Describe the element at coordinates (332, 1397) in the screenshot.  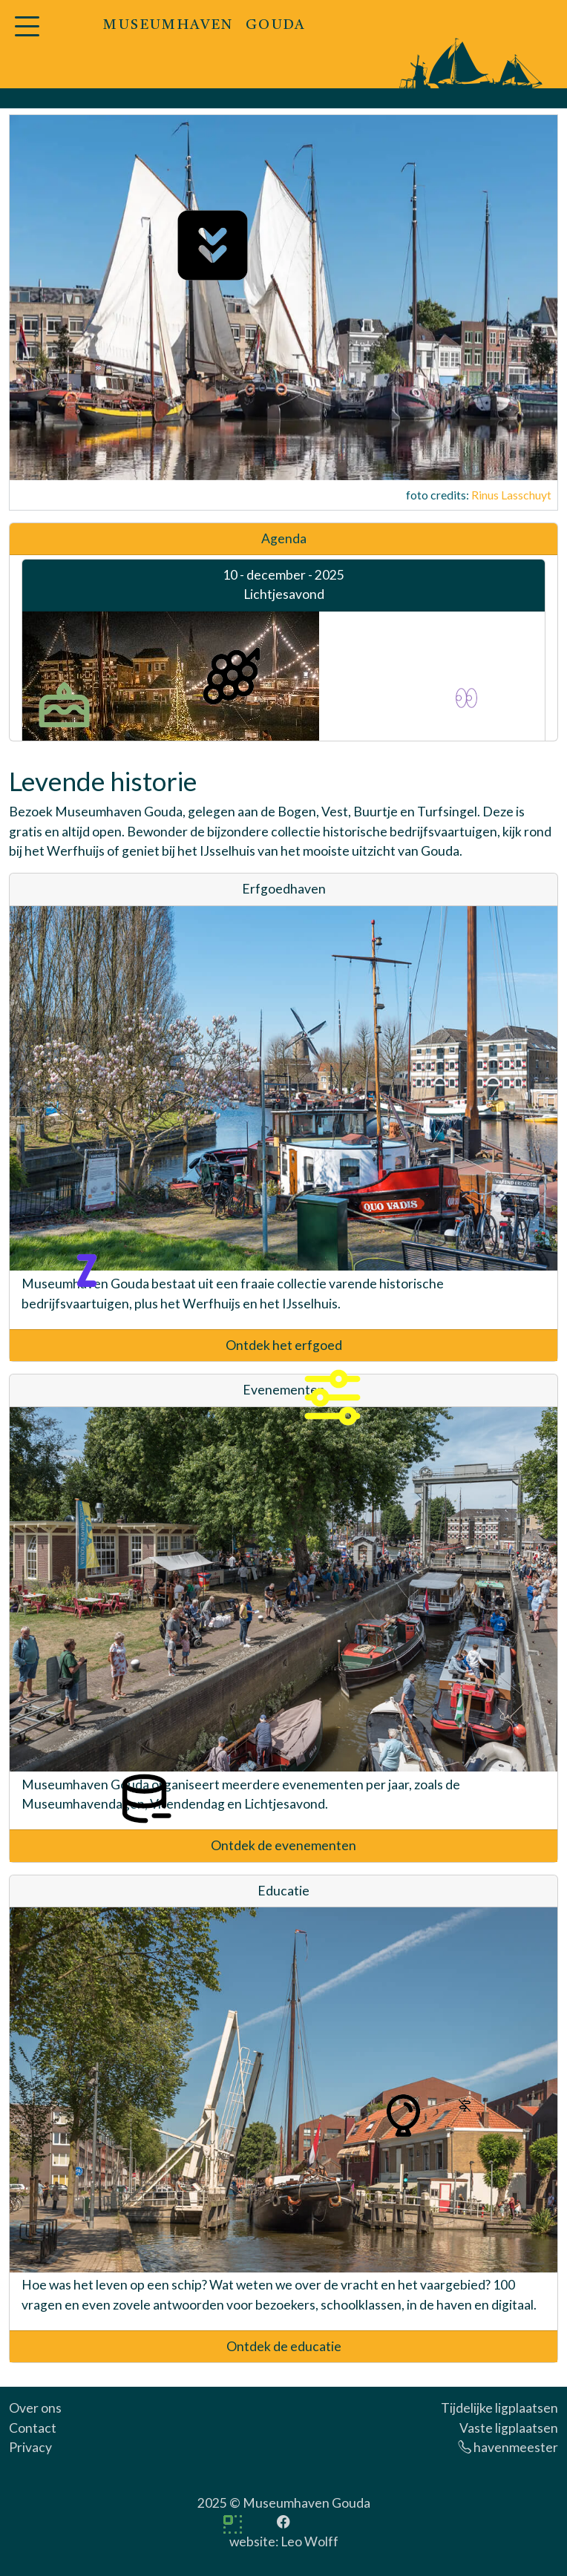
I see `adjust settings or preferences` at that location.